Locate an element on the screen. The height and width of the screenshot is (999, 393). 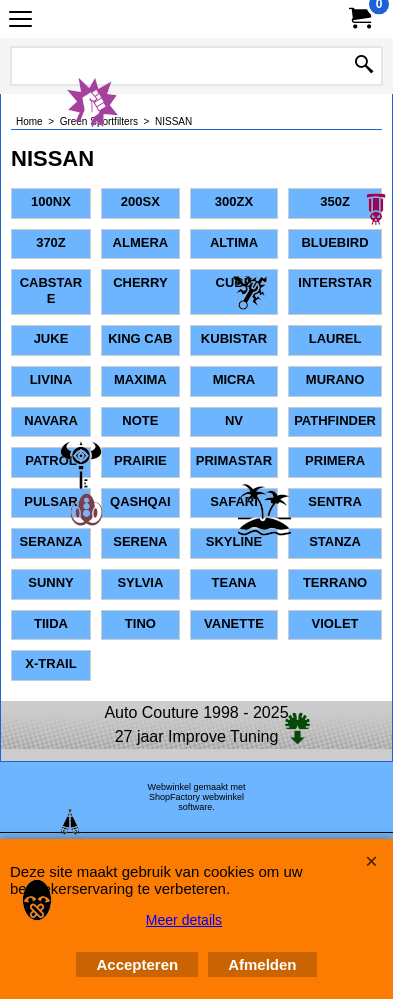
access camping or outdoor activity features is located at coordinates (70, 822).